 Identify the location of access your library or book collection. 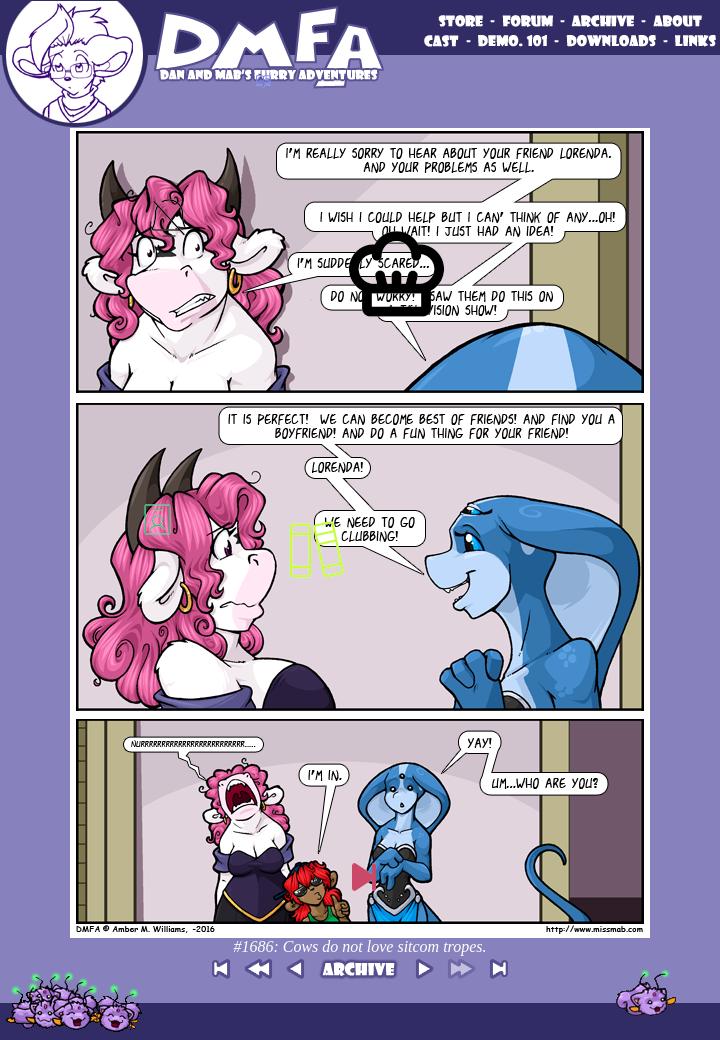
(314, 550).